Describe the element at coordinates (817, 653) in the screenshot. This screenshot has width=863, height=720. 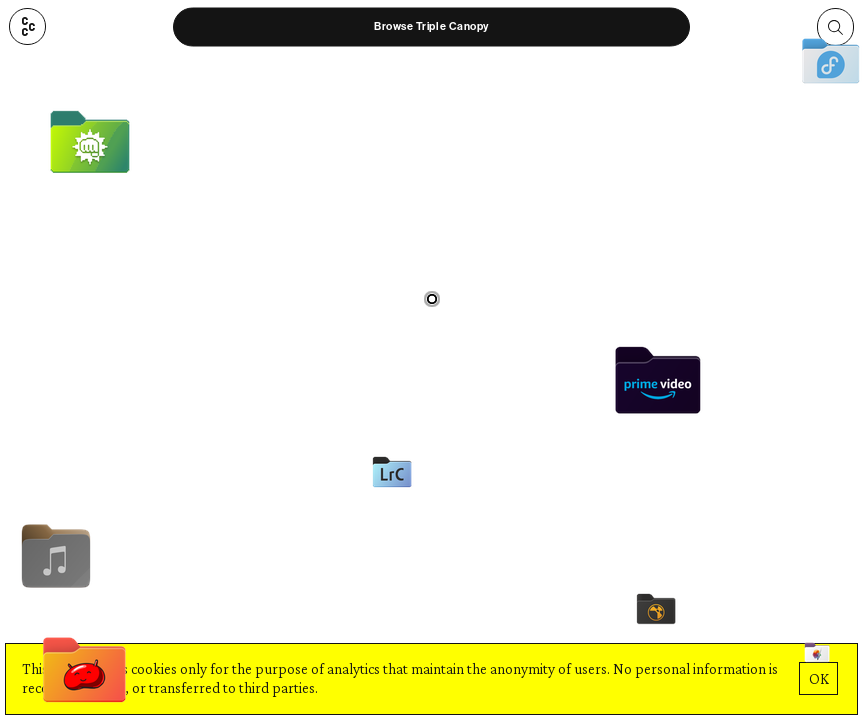
I see `open folder containing drawings or artwork` at that location.